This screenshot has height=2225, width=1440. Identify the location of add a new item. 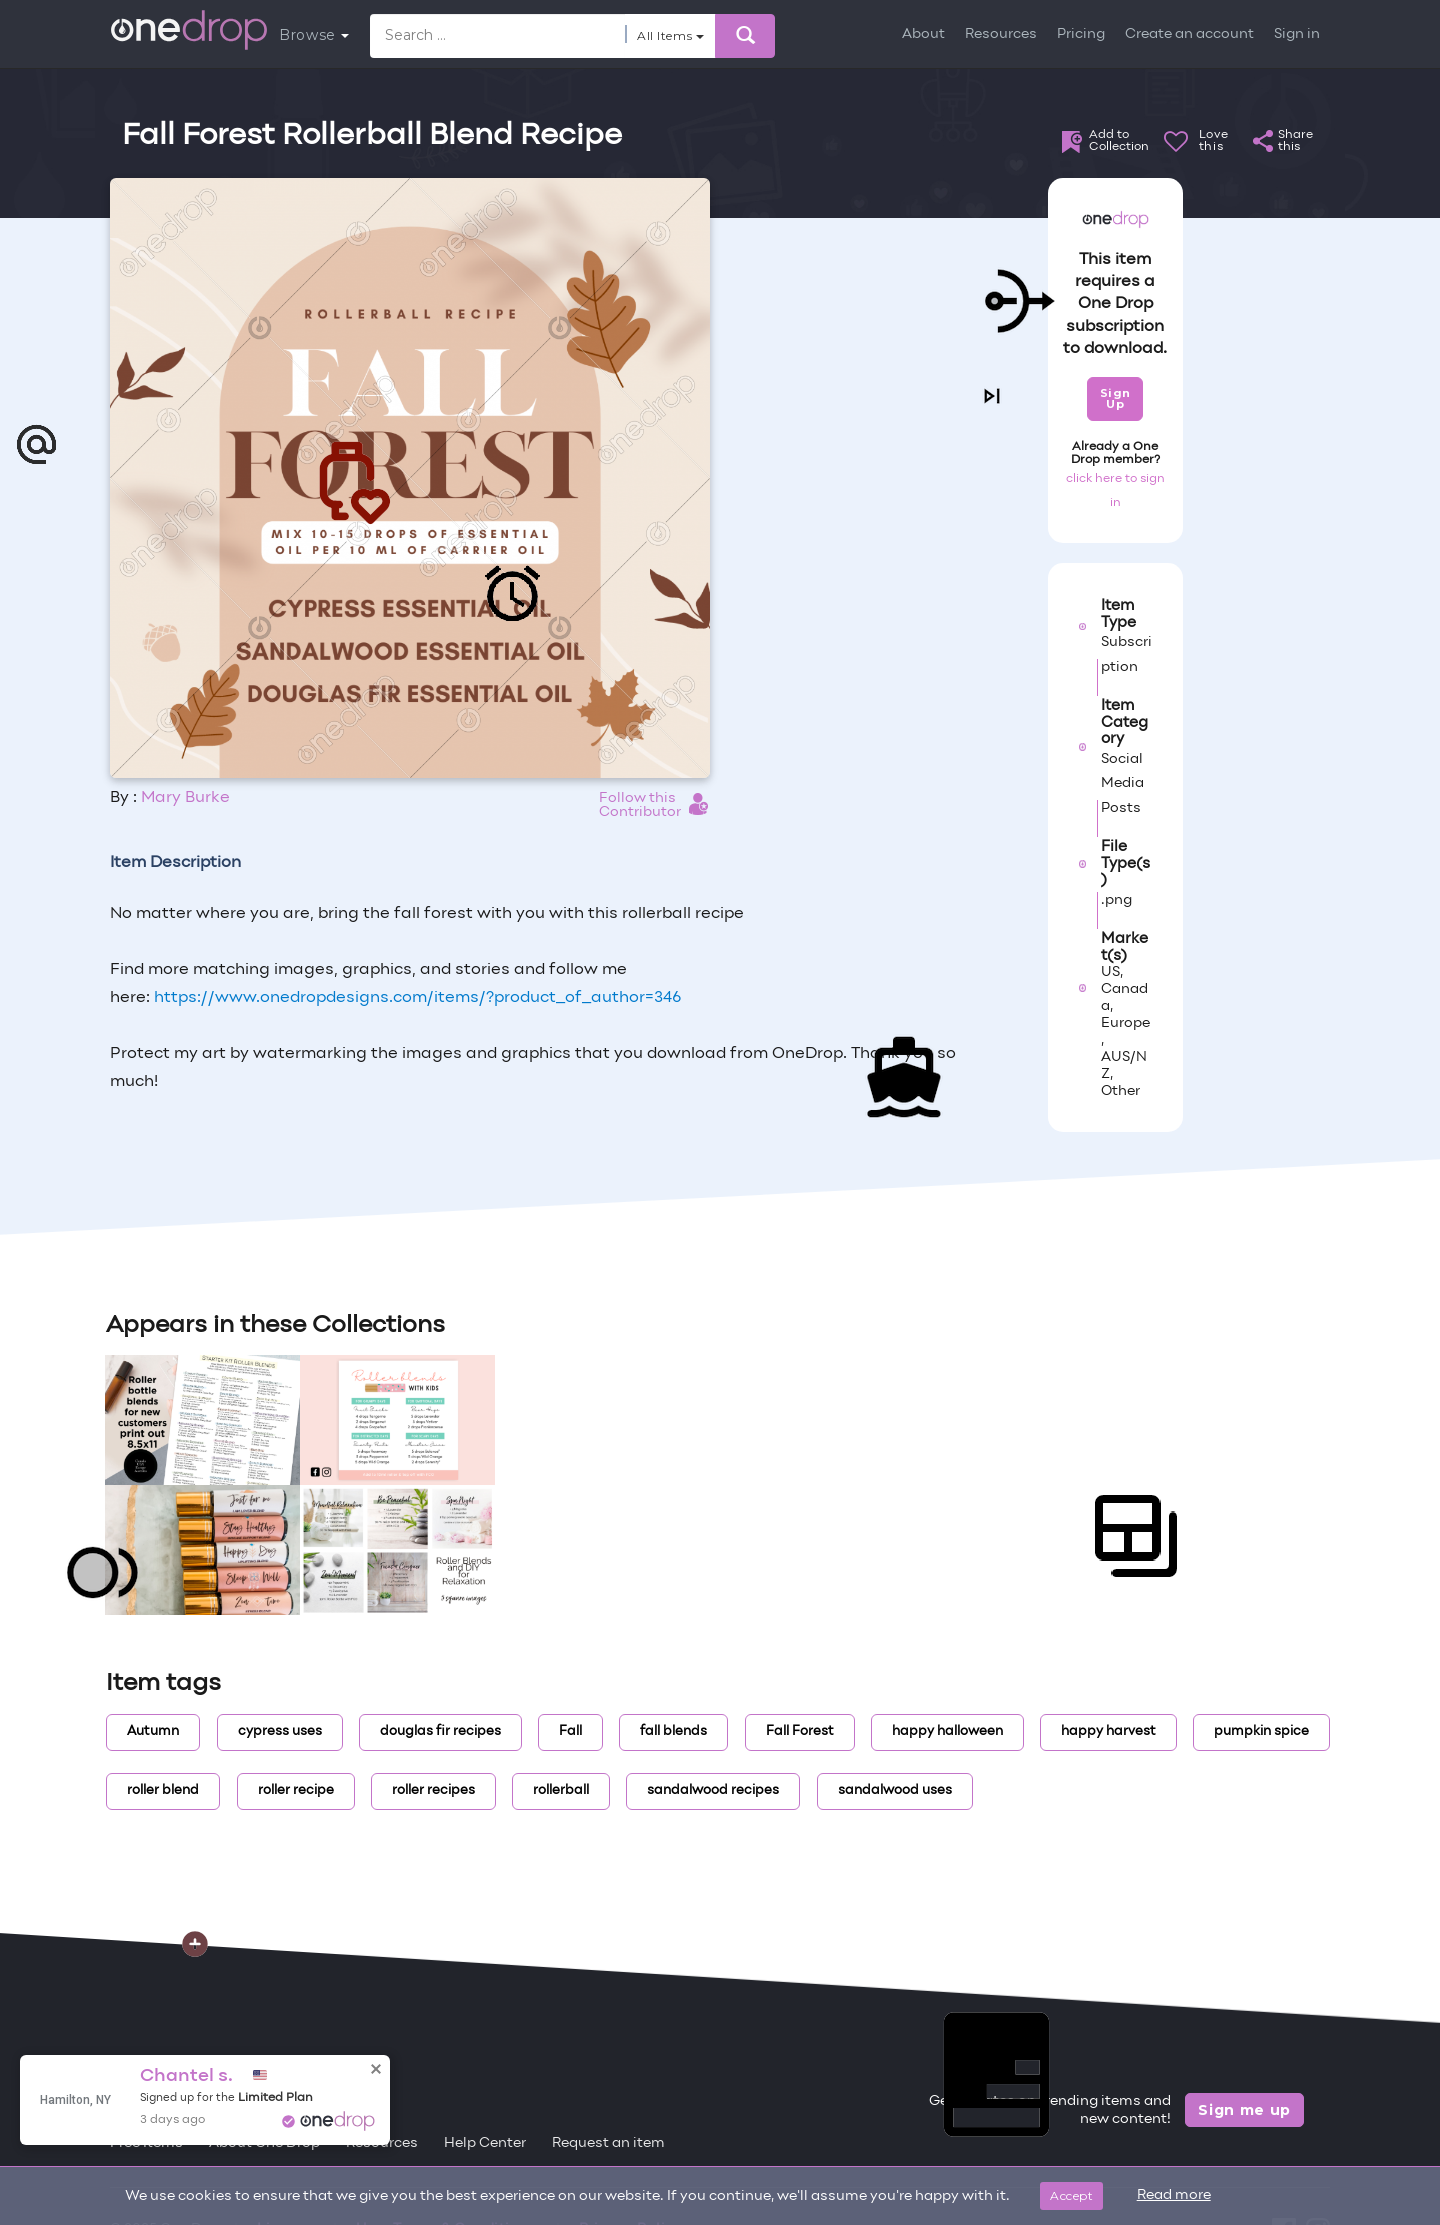
(195, 1944).